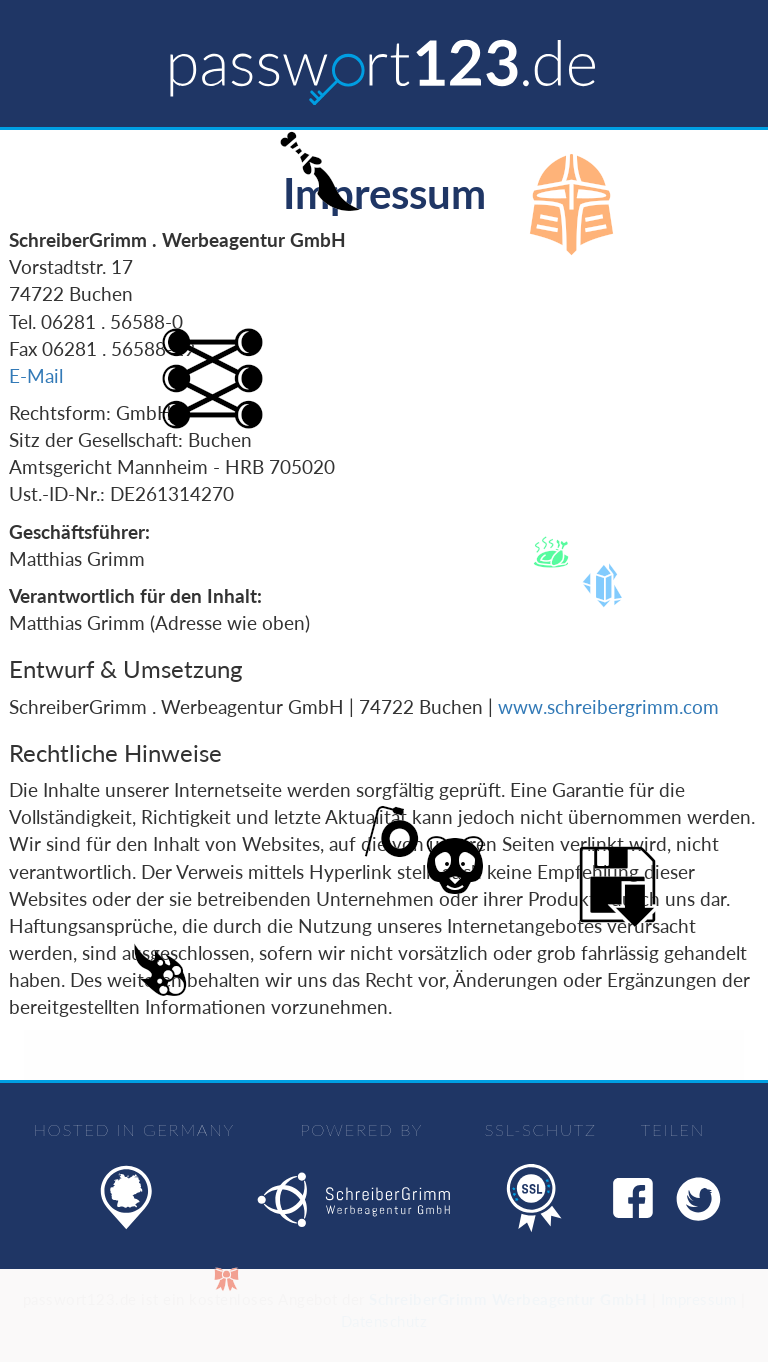 The height and width of the screenshot is (1362, 768). What do you see at coordinates (212, 378) in the screenshot?
I see `neural network or machine learning feature` at bounding box center [212, 378].